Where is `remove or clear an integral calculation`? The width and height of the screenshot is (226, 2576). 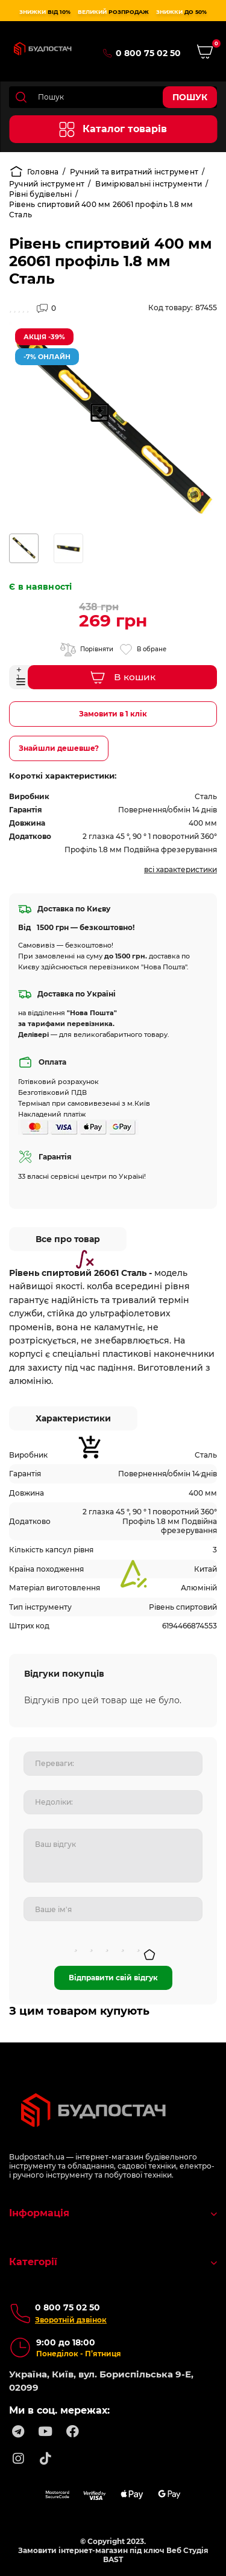
remove or clear an integral calculation is located at coordinates (85, 1259).